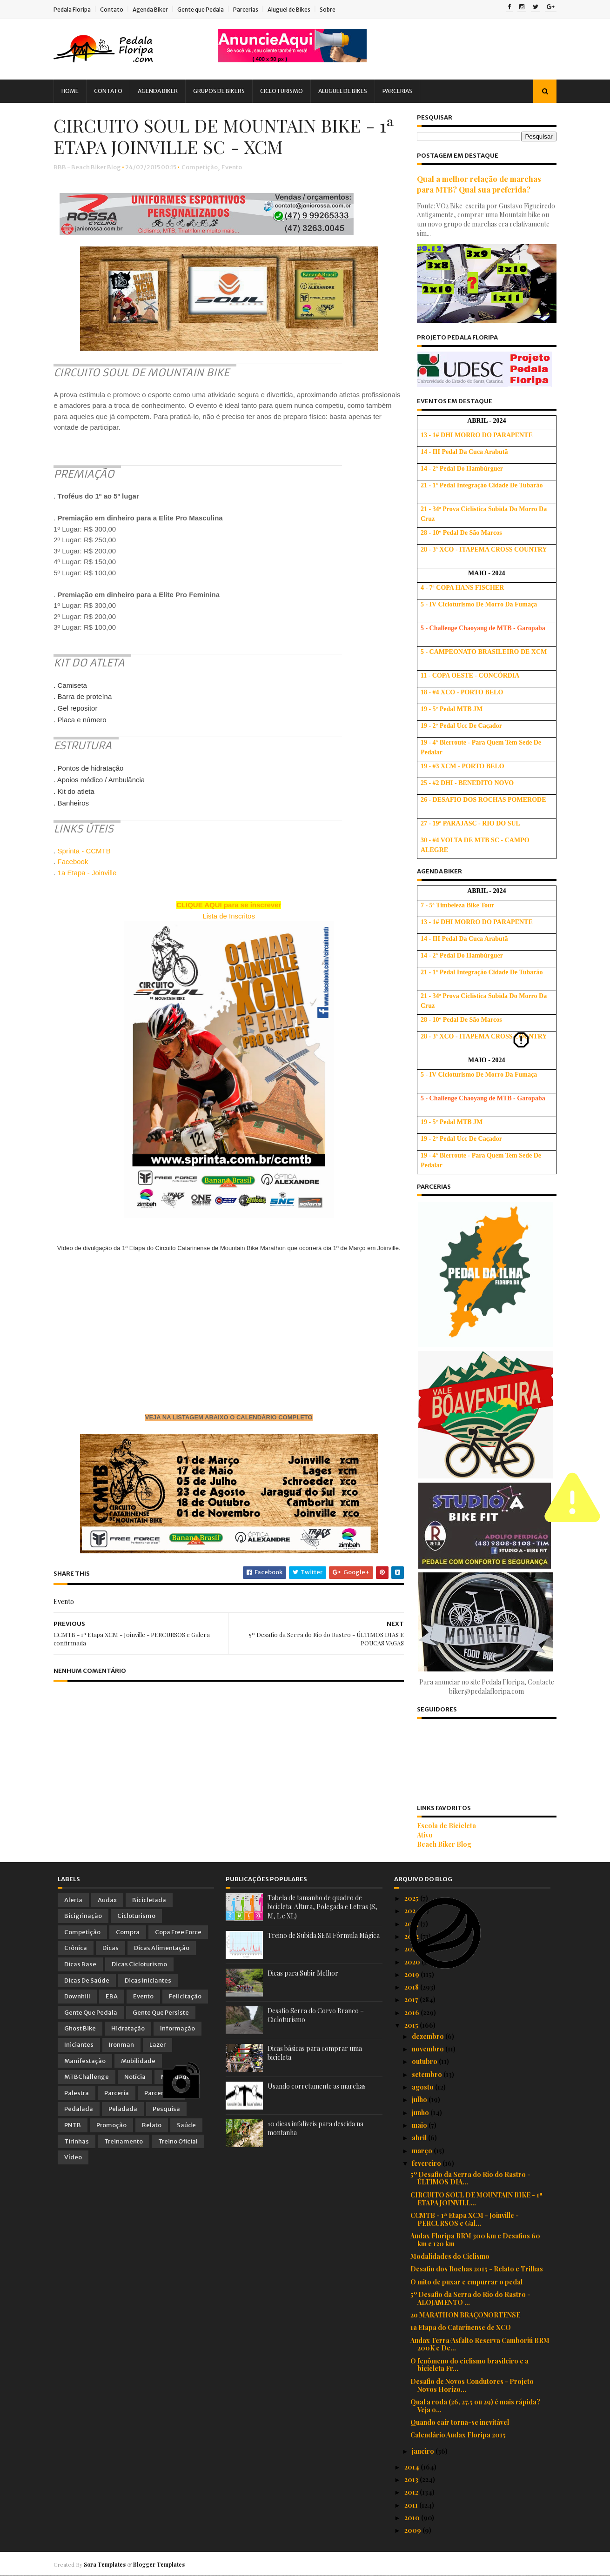 This screenshot has height=2576, width=610. I want to click on connect to a wireless or linked camera, so click(181, 2080).